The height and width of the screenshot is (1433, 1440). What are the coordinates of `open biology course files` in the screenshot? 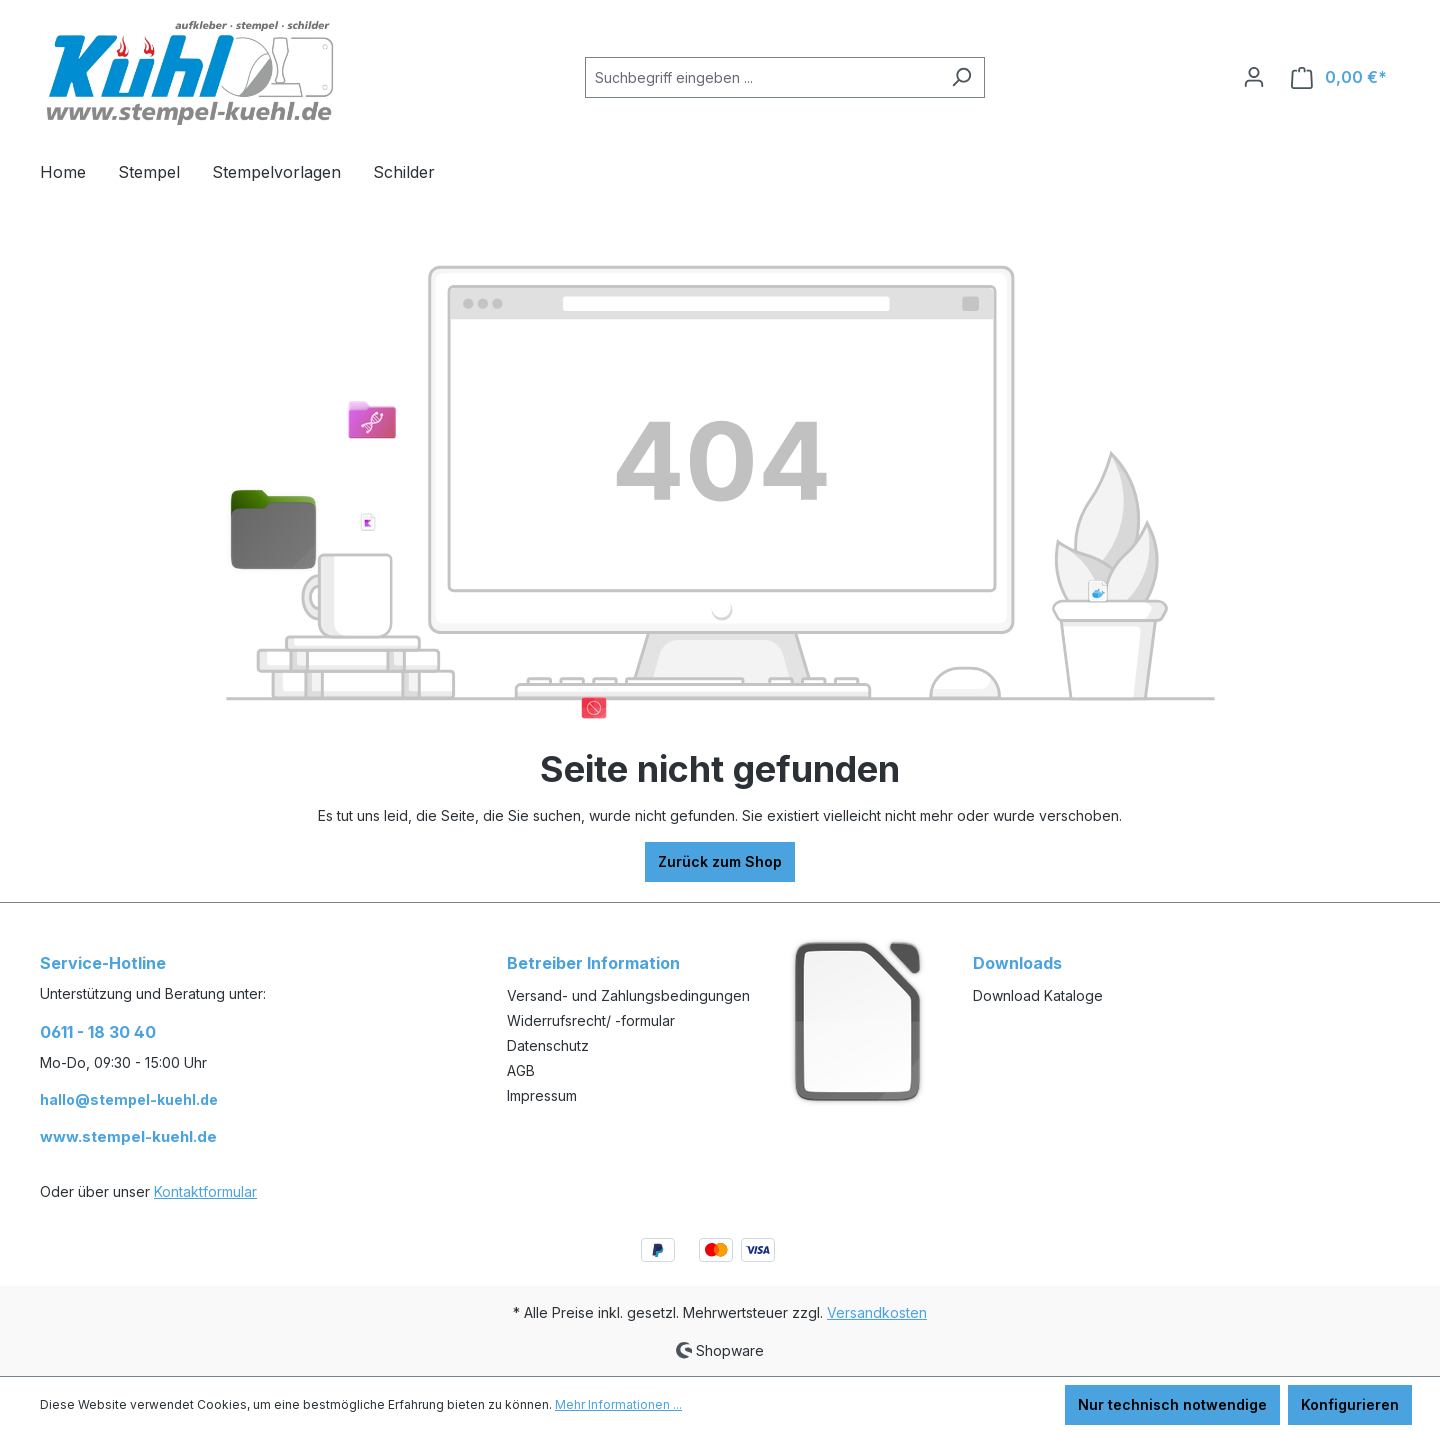 It's located at (372, 421).